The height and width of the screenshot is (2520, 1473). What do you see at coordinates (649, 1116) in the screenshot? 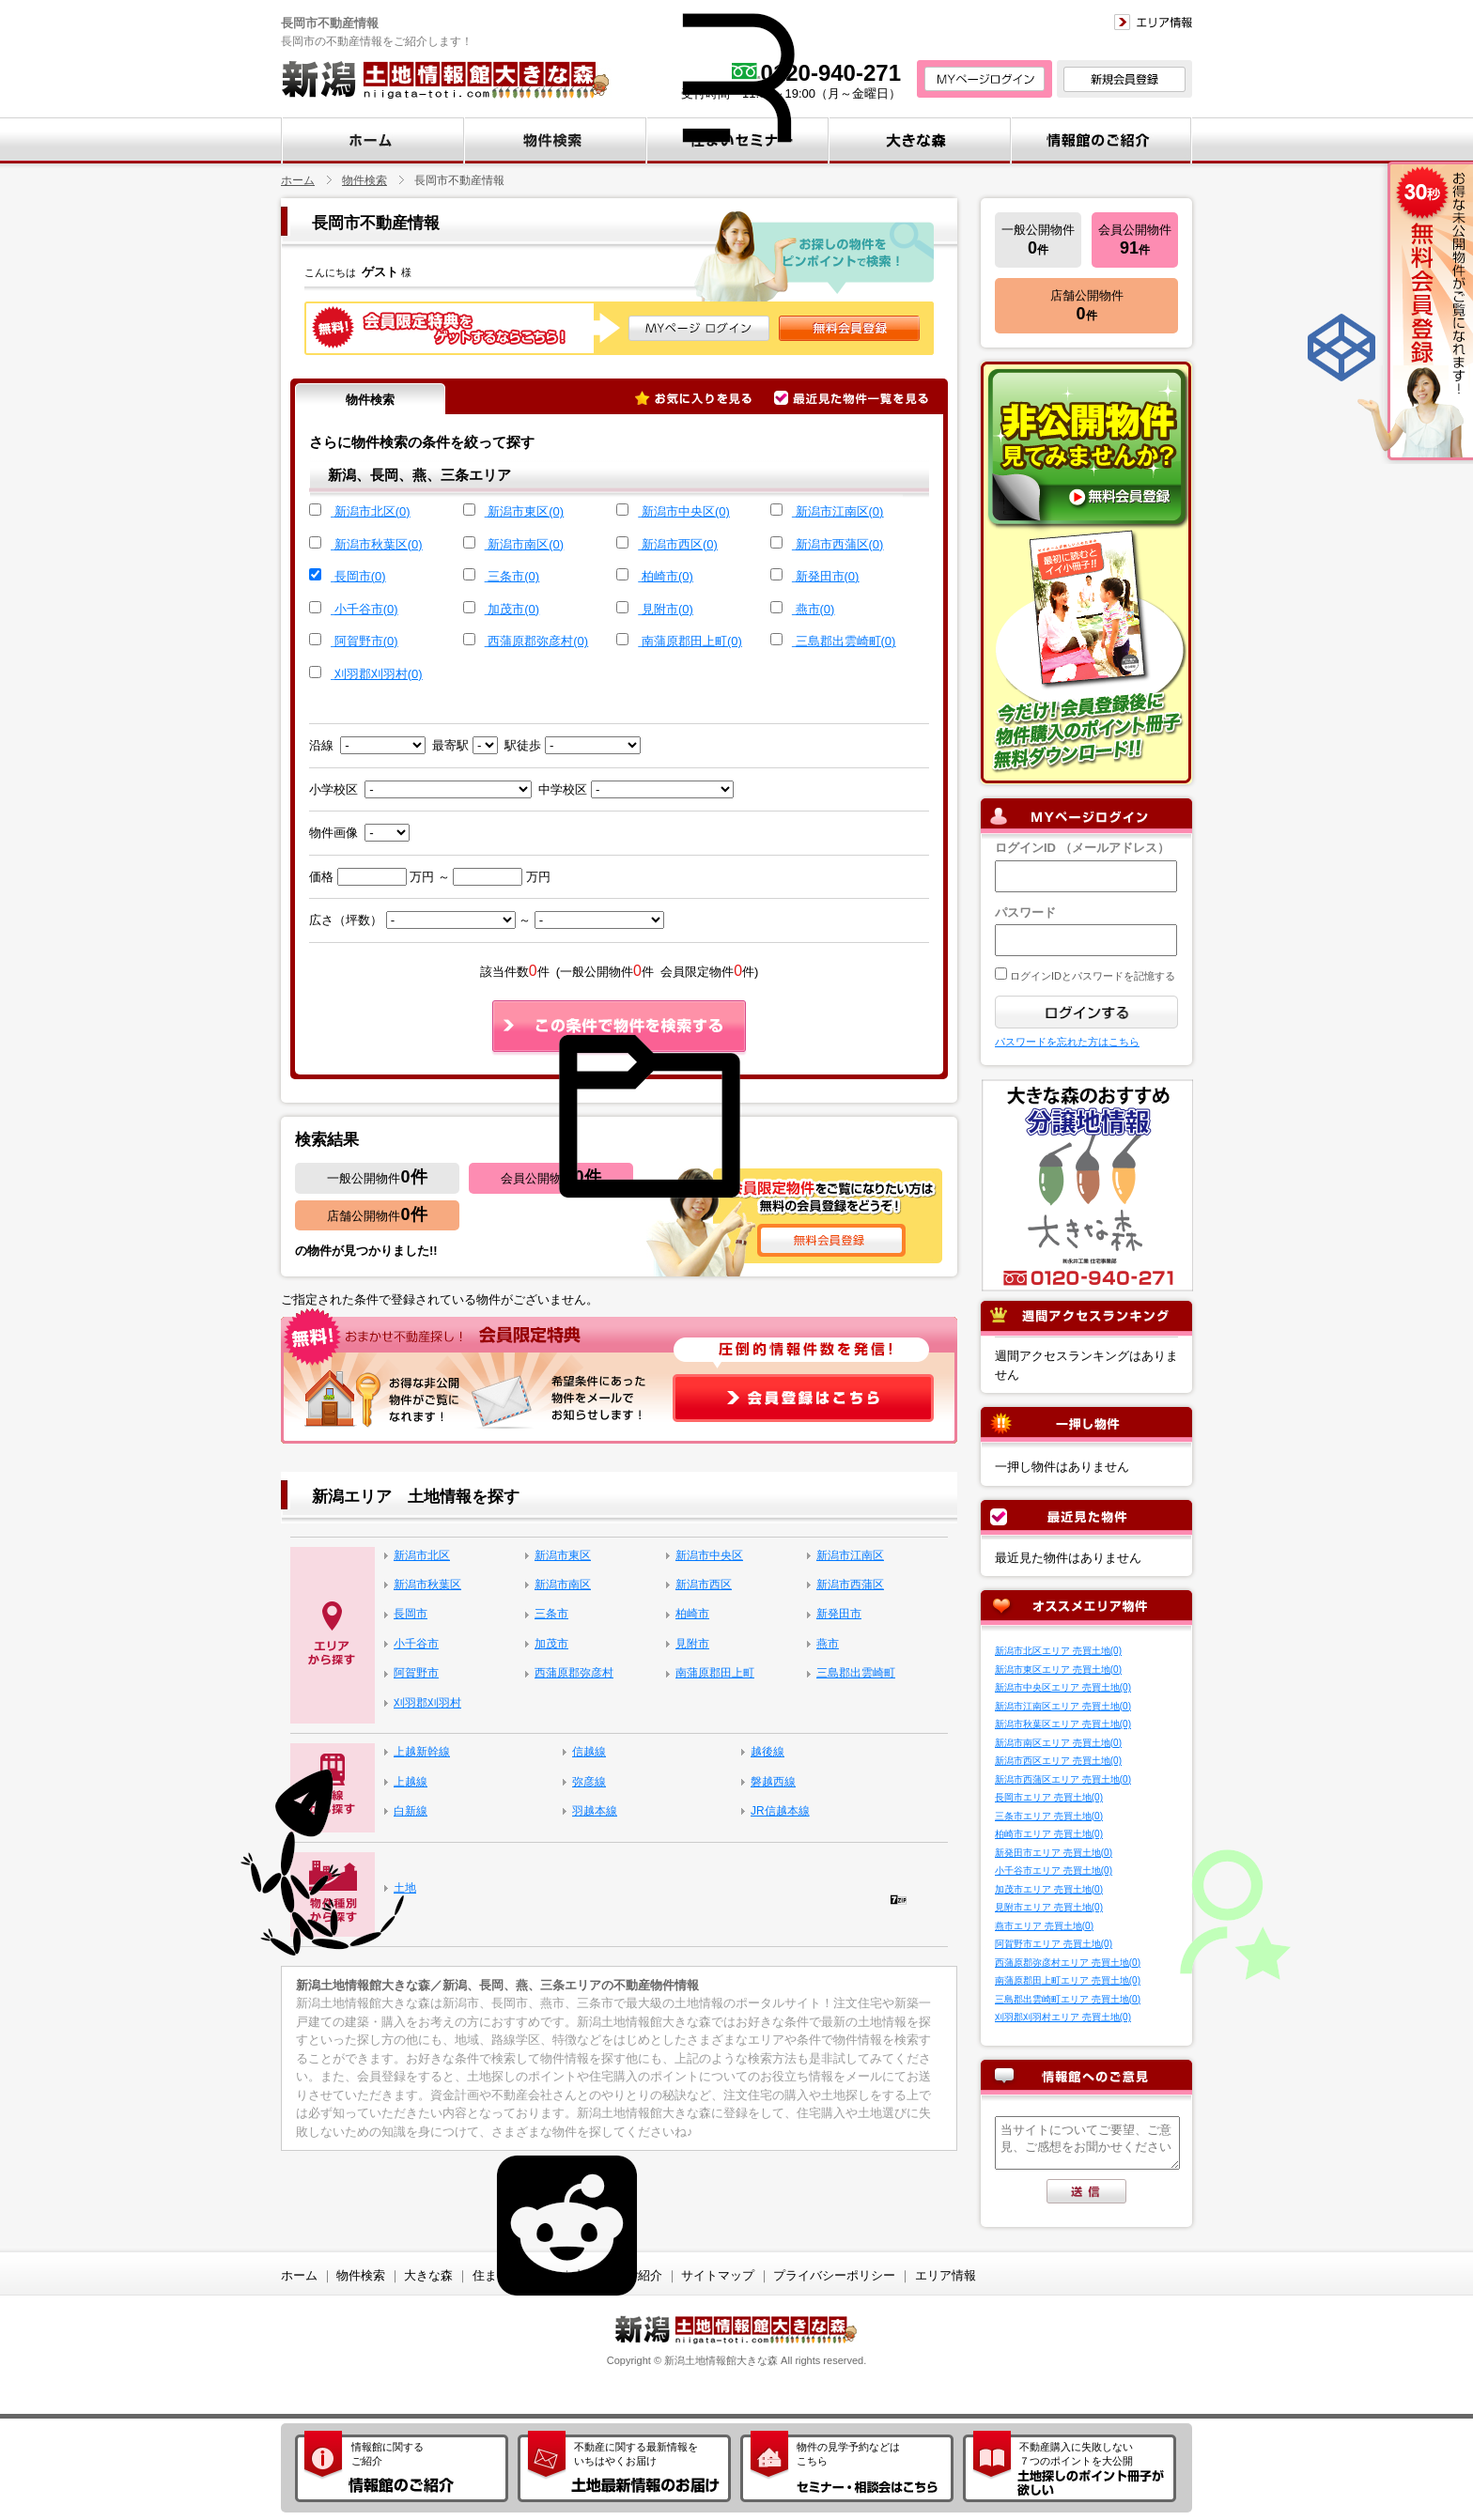
I see `open folder to view files` at bounding box center [649, 1116].